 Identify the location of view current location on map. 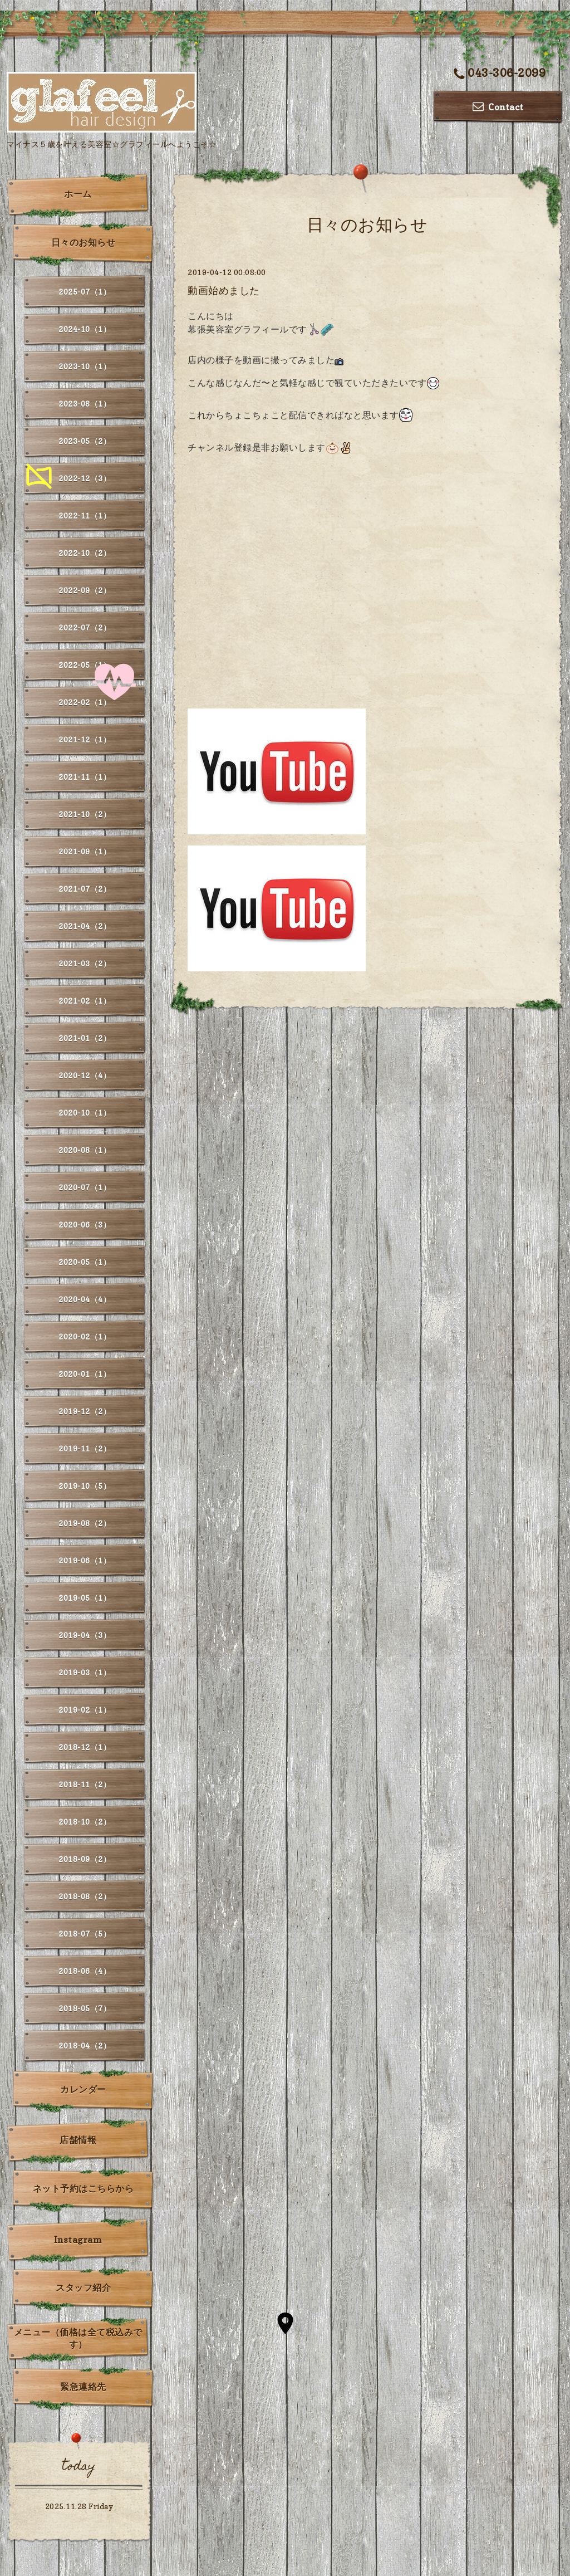
(285, 2323).